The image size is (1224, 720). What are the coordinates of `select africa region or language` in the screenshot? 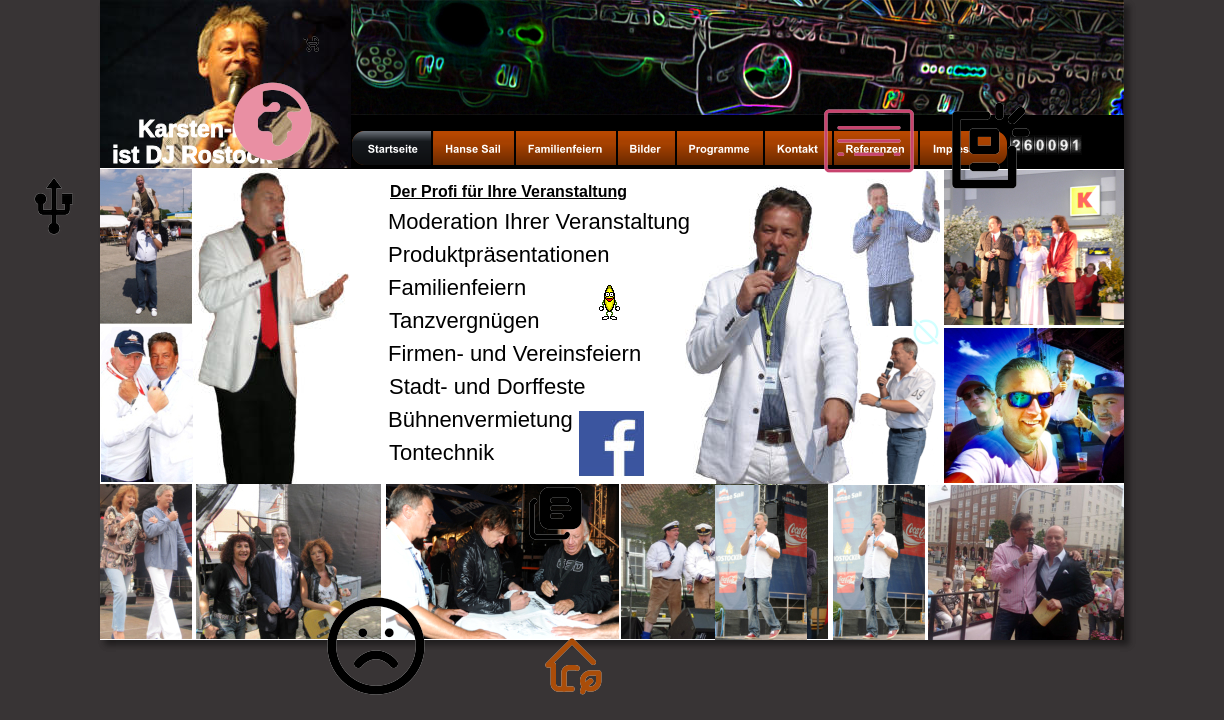 It's located at (272, 121).